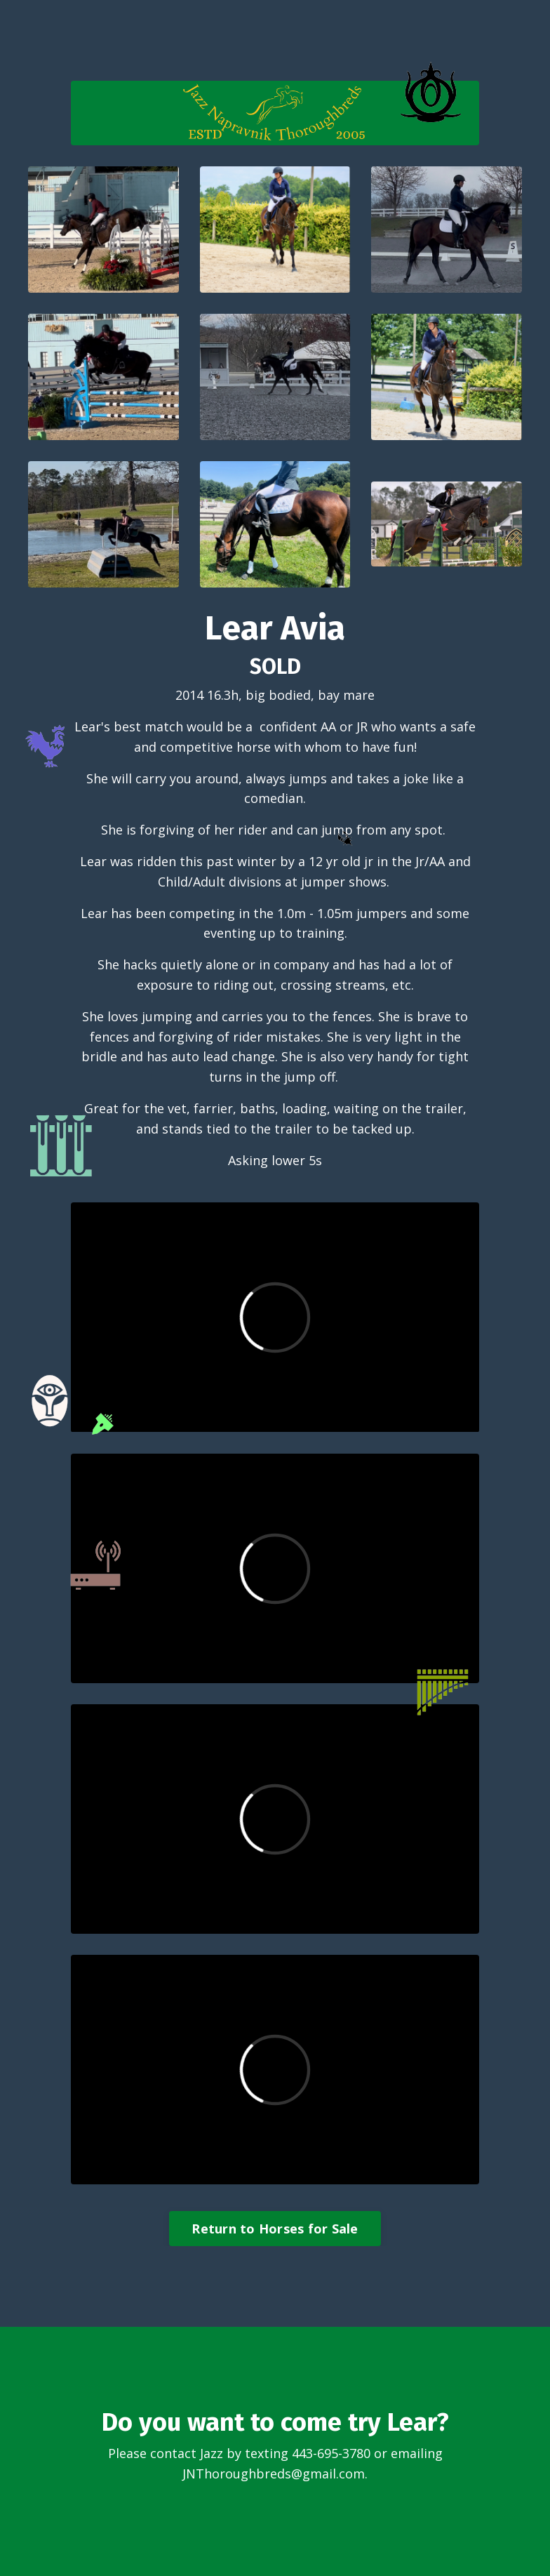 The image size is (550, 2576). Describe the element at coordinates (345, 839) in the screenshot. I see `fire cannon or launch projectile` at that location.